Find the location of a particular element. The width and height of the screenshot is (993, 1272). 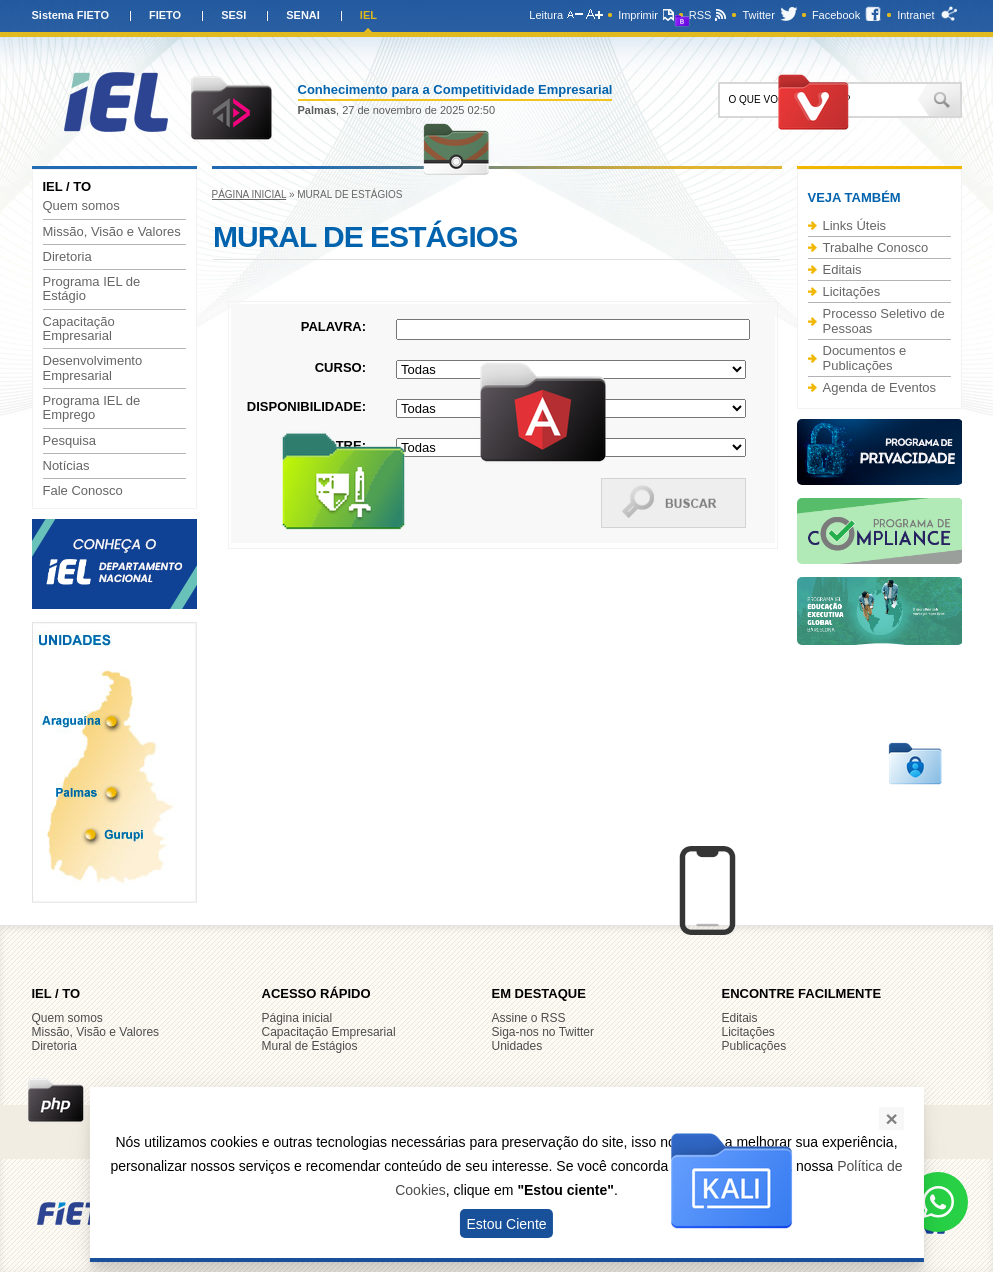

folder containing bootstrap framework files is located at coordinates (682, 21).